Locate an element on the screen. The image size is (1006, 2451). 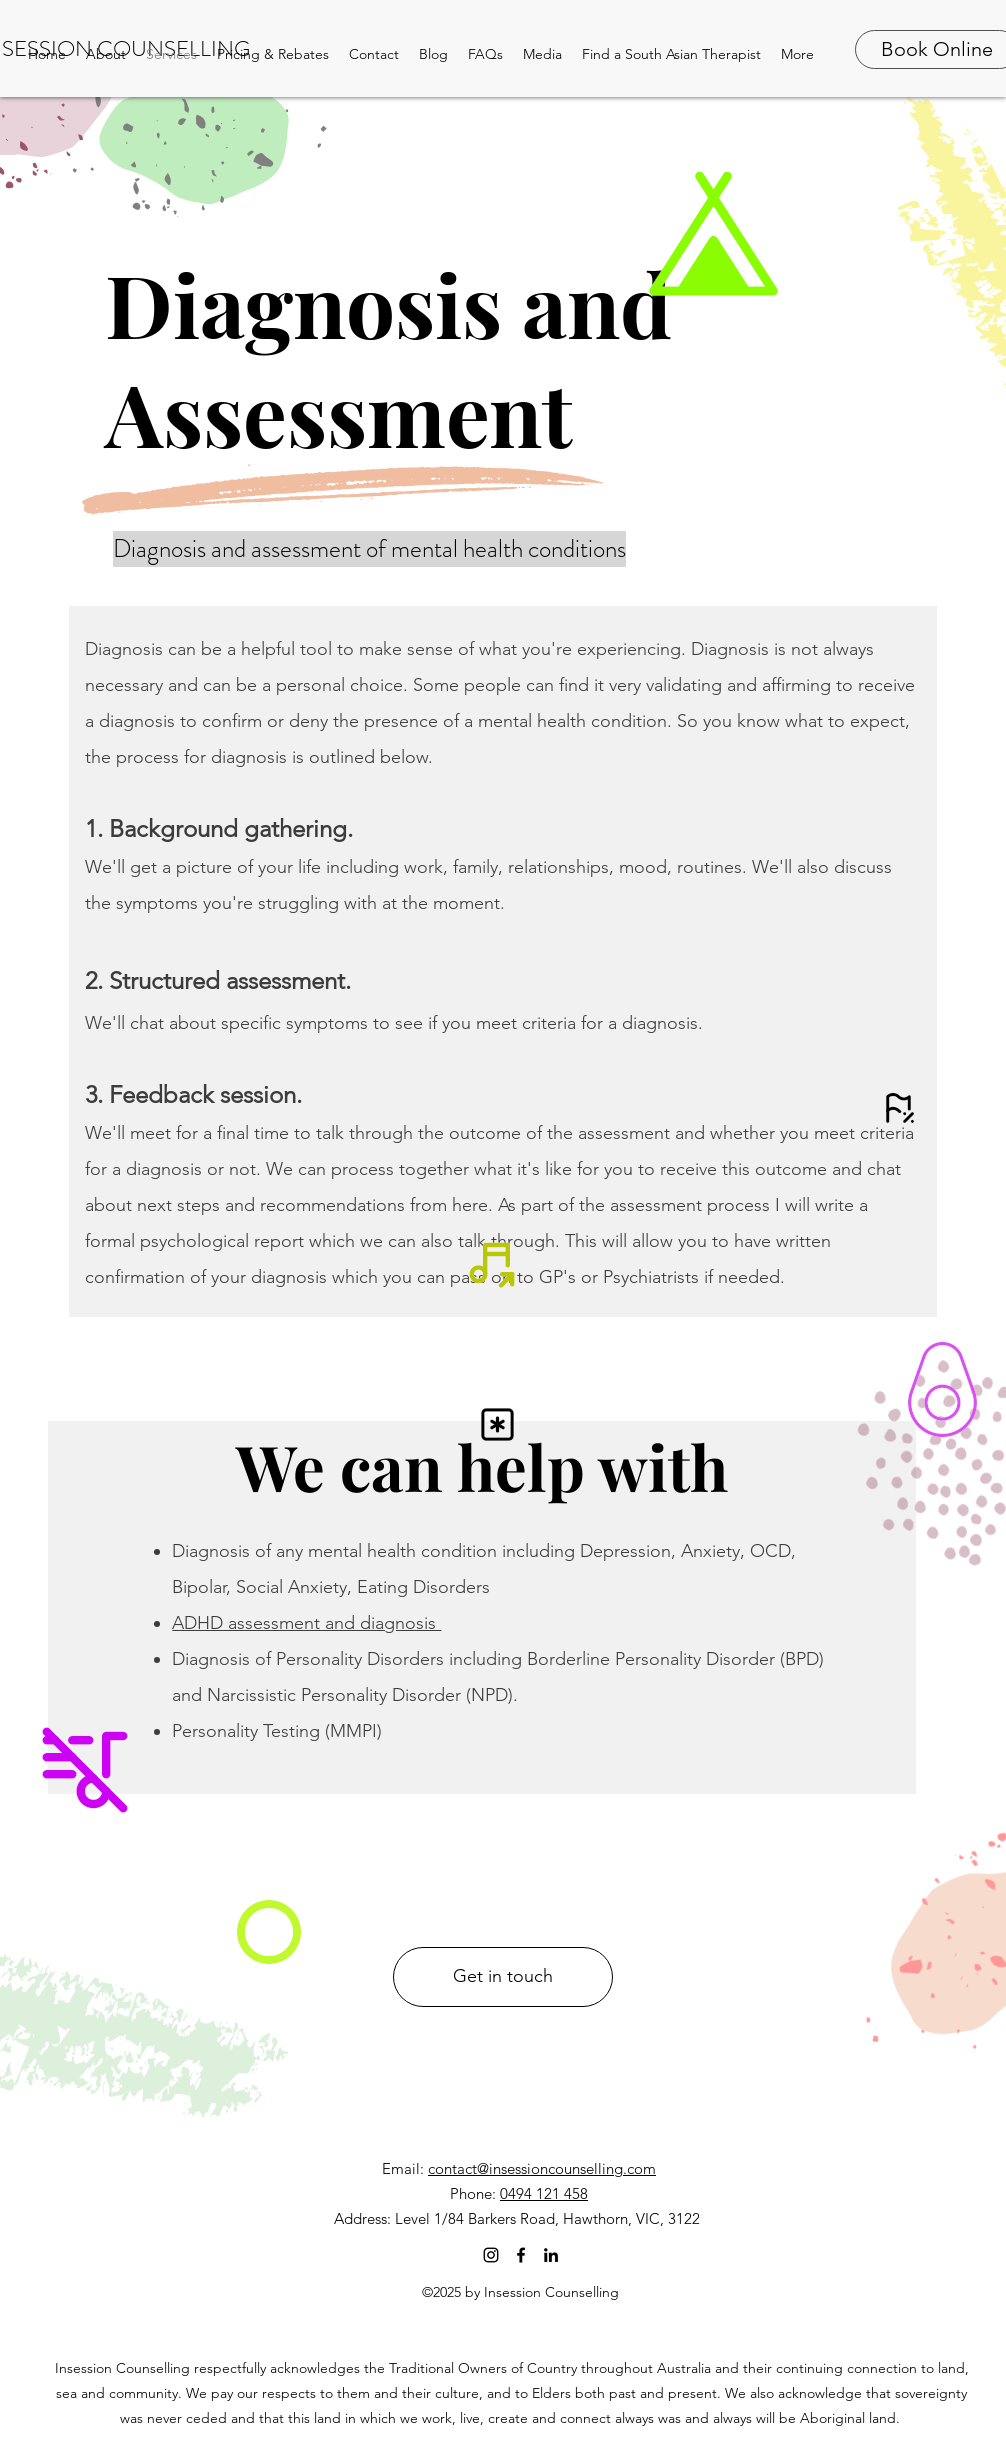
start recording audio or video is located at coordinates (269, 1932).